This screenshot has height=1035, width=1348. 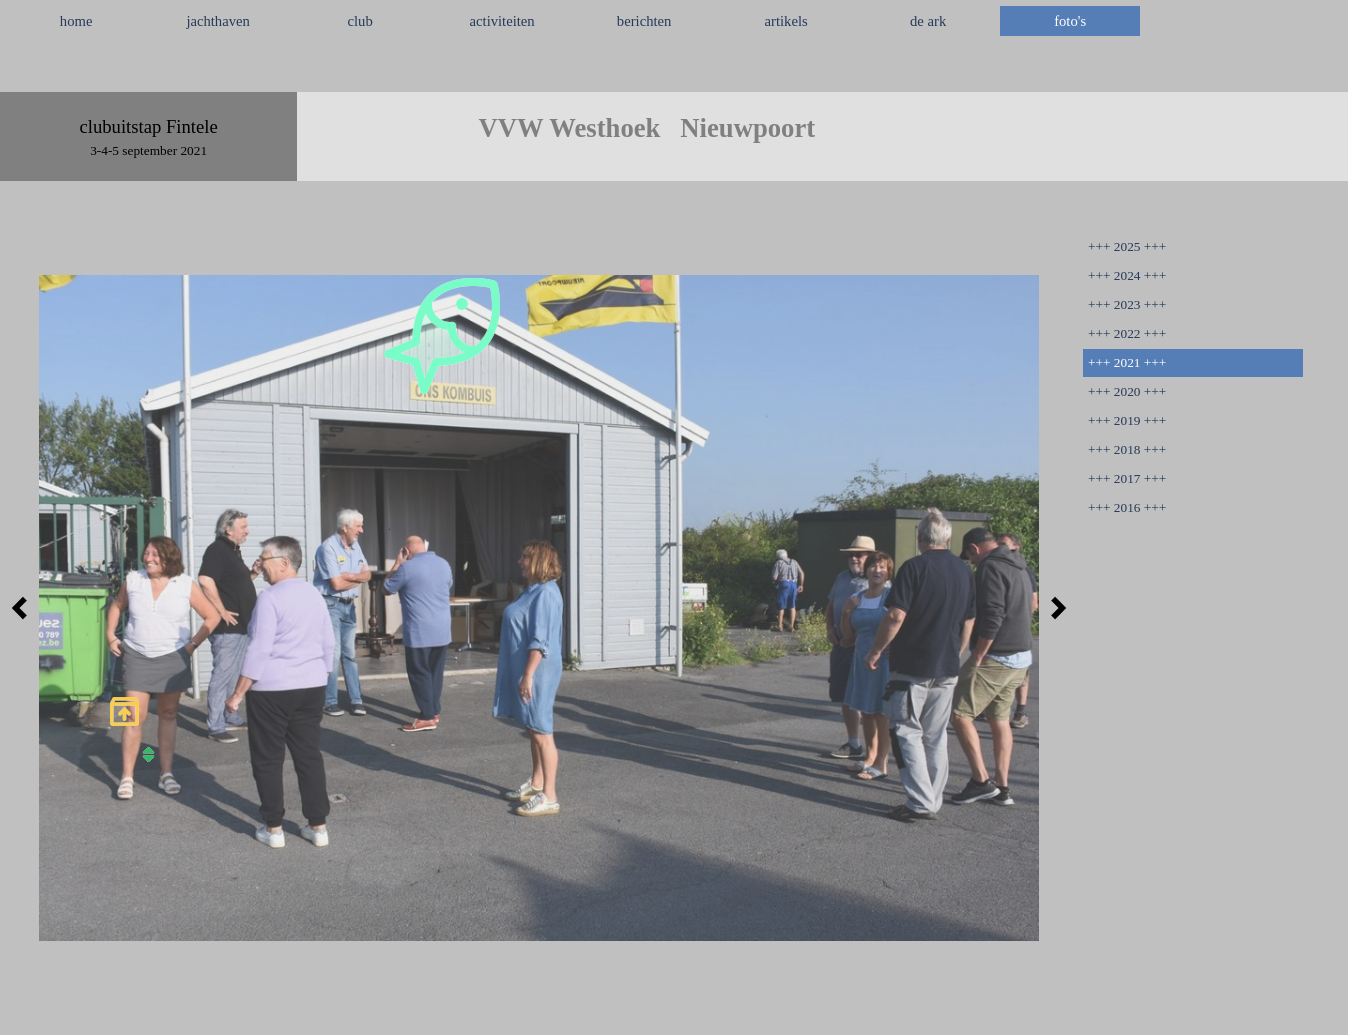 I want to click on upload or export a package, so click(x=124, y=711).